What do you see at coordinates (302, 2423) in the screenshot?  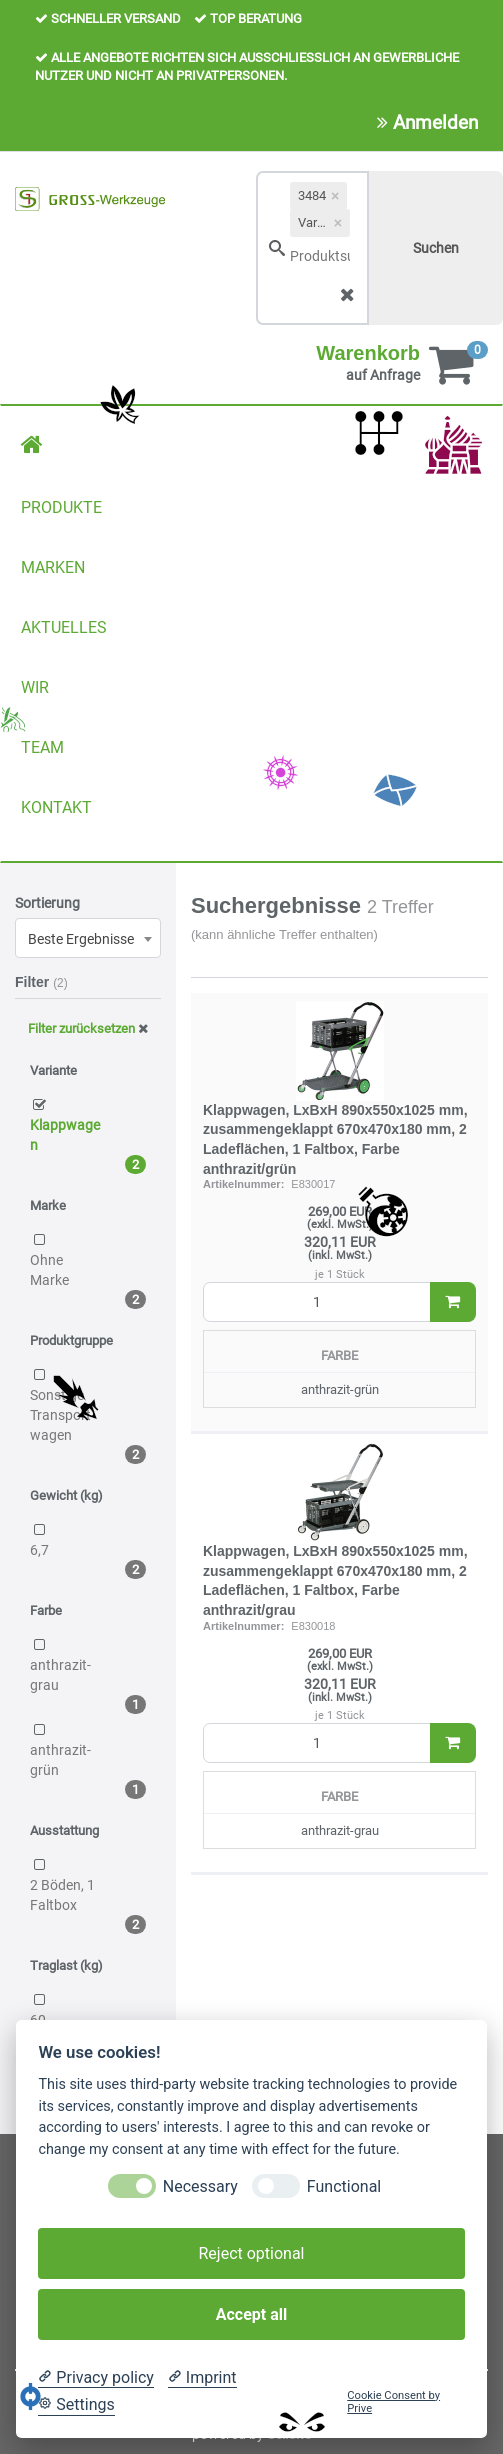 I see `indicates an angry or hostile character state` at bounding box center [302, 2423].